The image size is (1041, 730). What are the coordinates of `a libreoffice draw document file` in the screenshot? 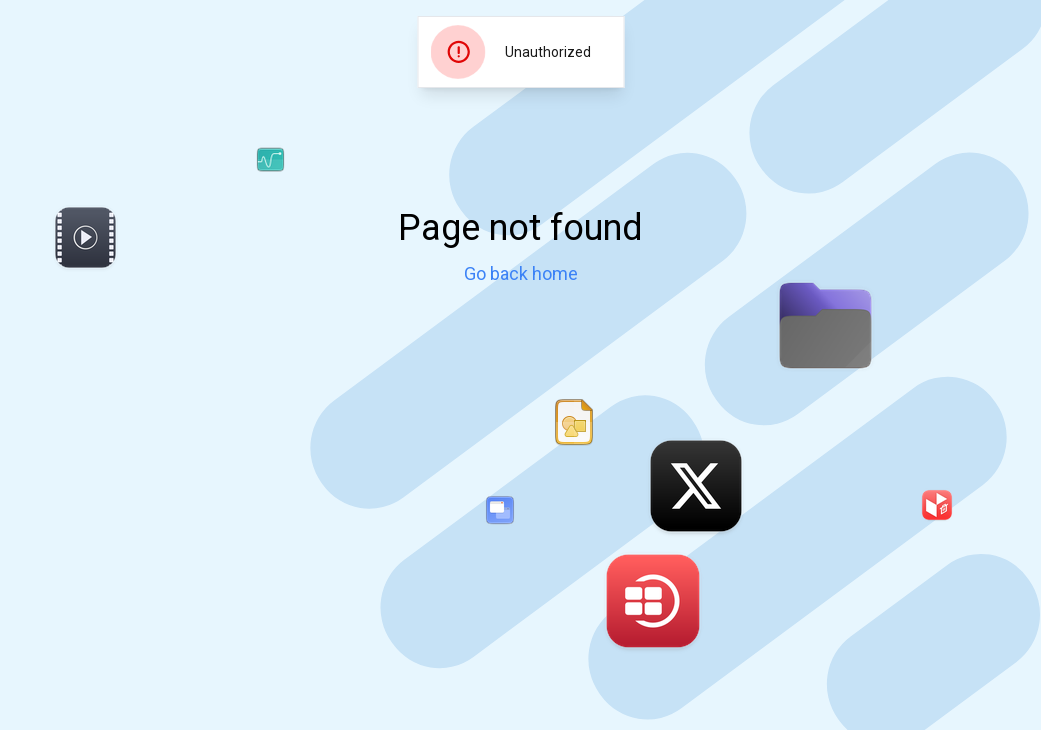 It's located at (574, 422).